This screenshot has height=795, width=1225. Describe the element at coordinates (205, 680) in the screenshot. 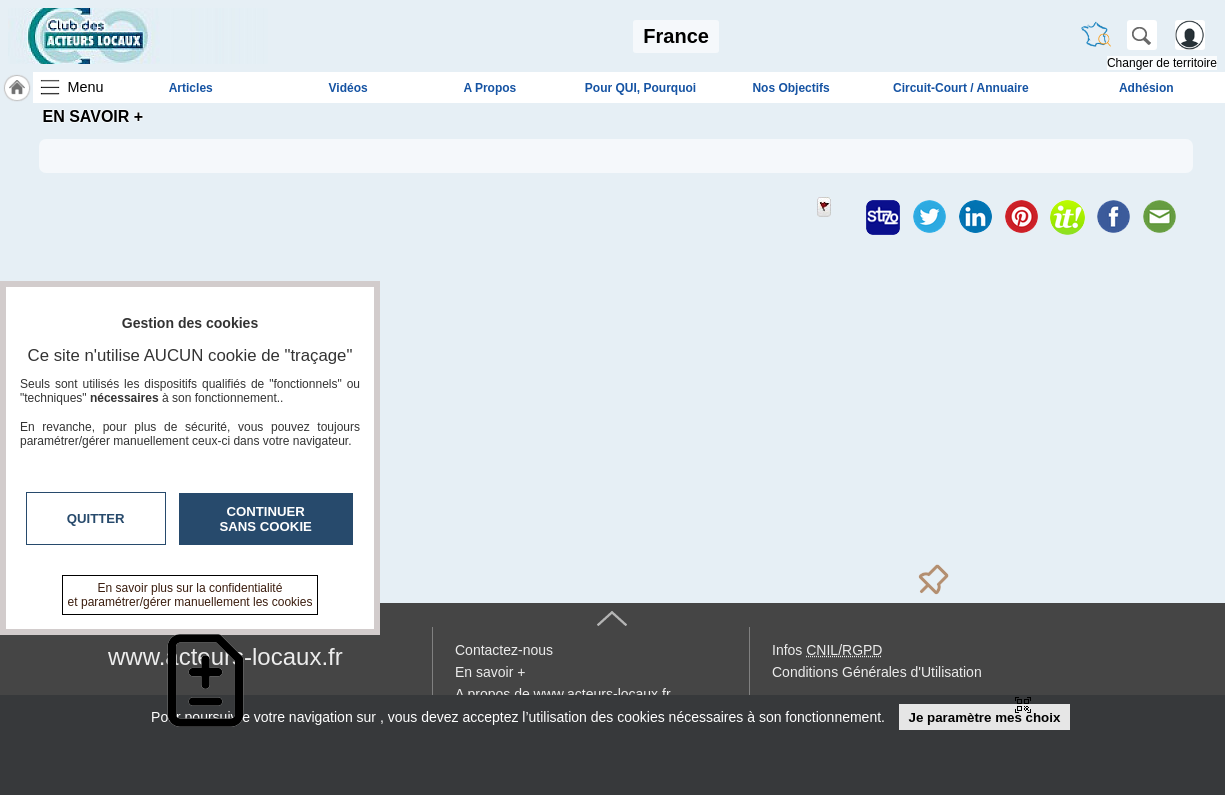

I see `view file differences or changes` at that location.